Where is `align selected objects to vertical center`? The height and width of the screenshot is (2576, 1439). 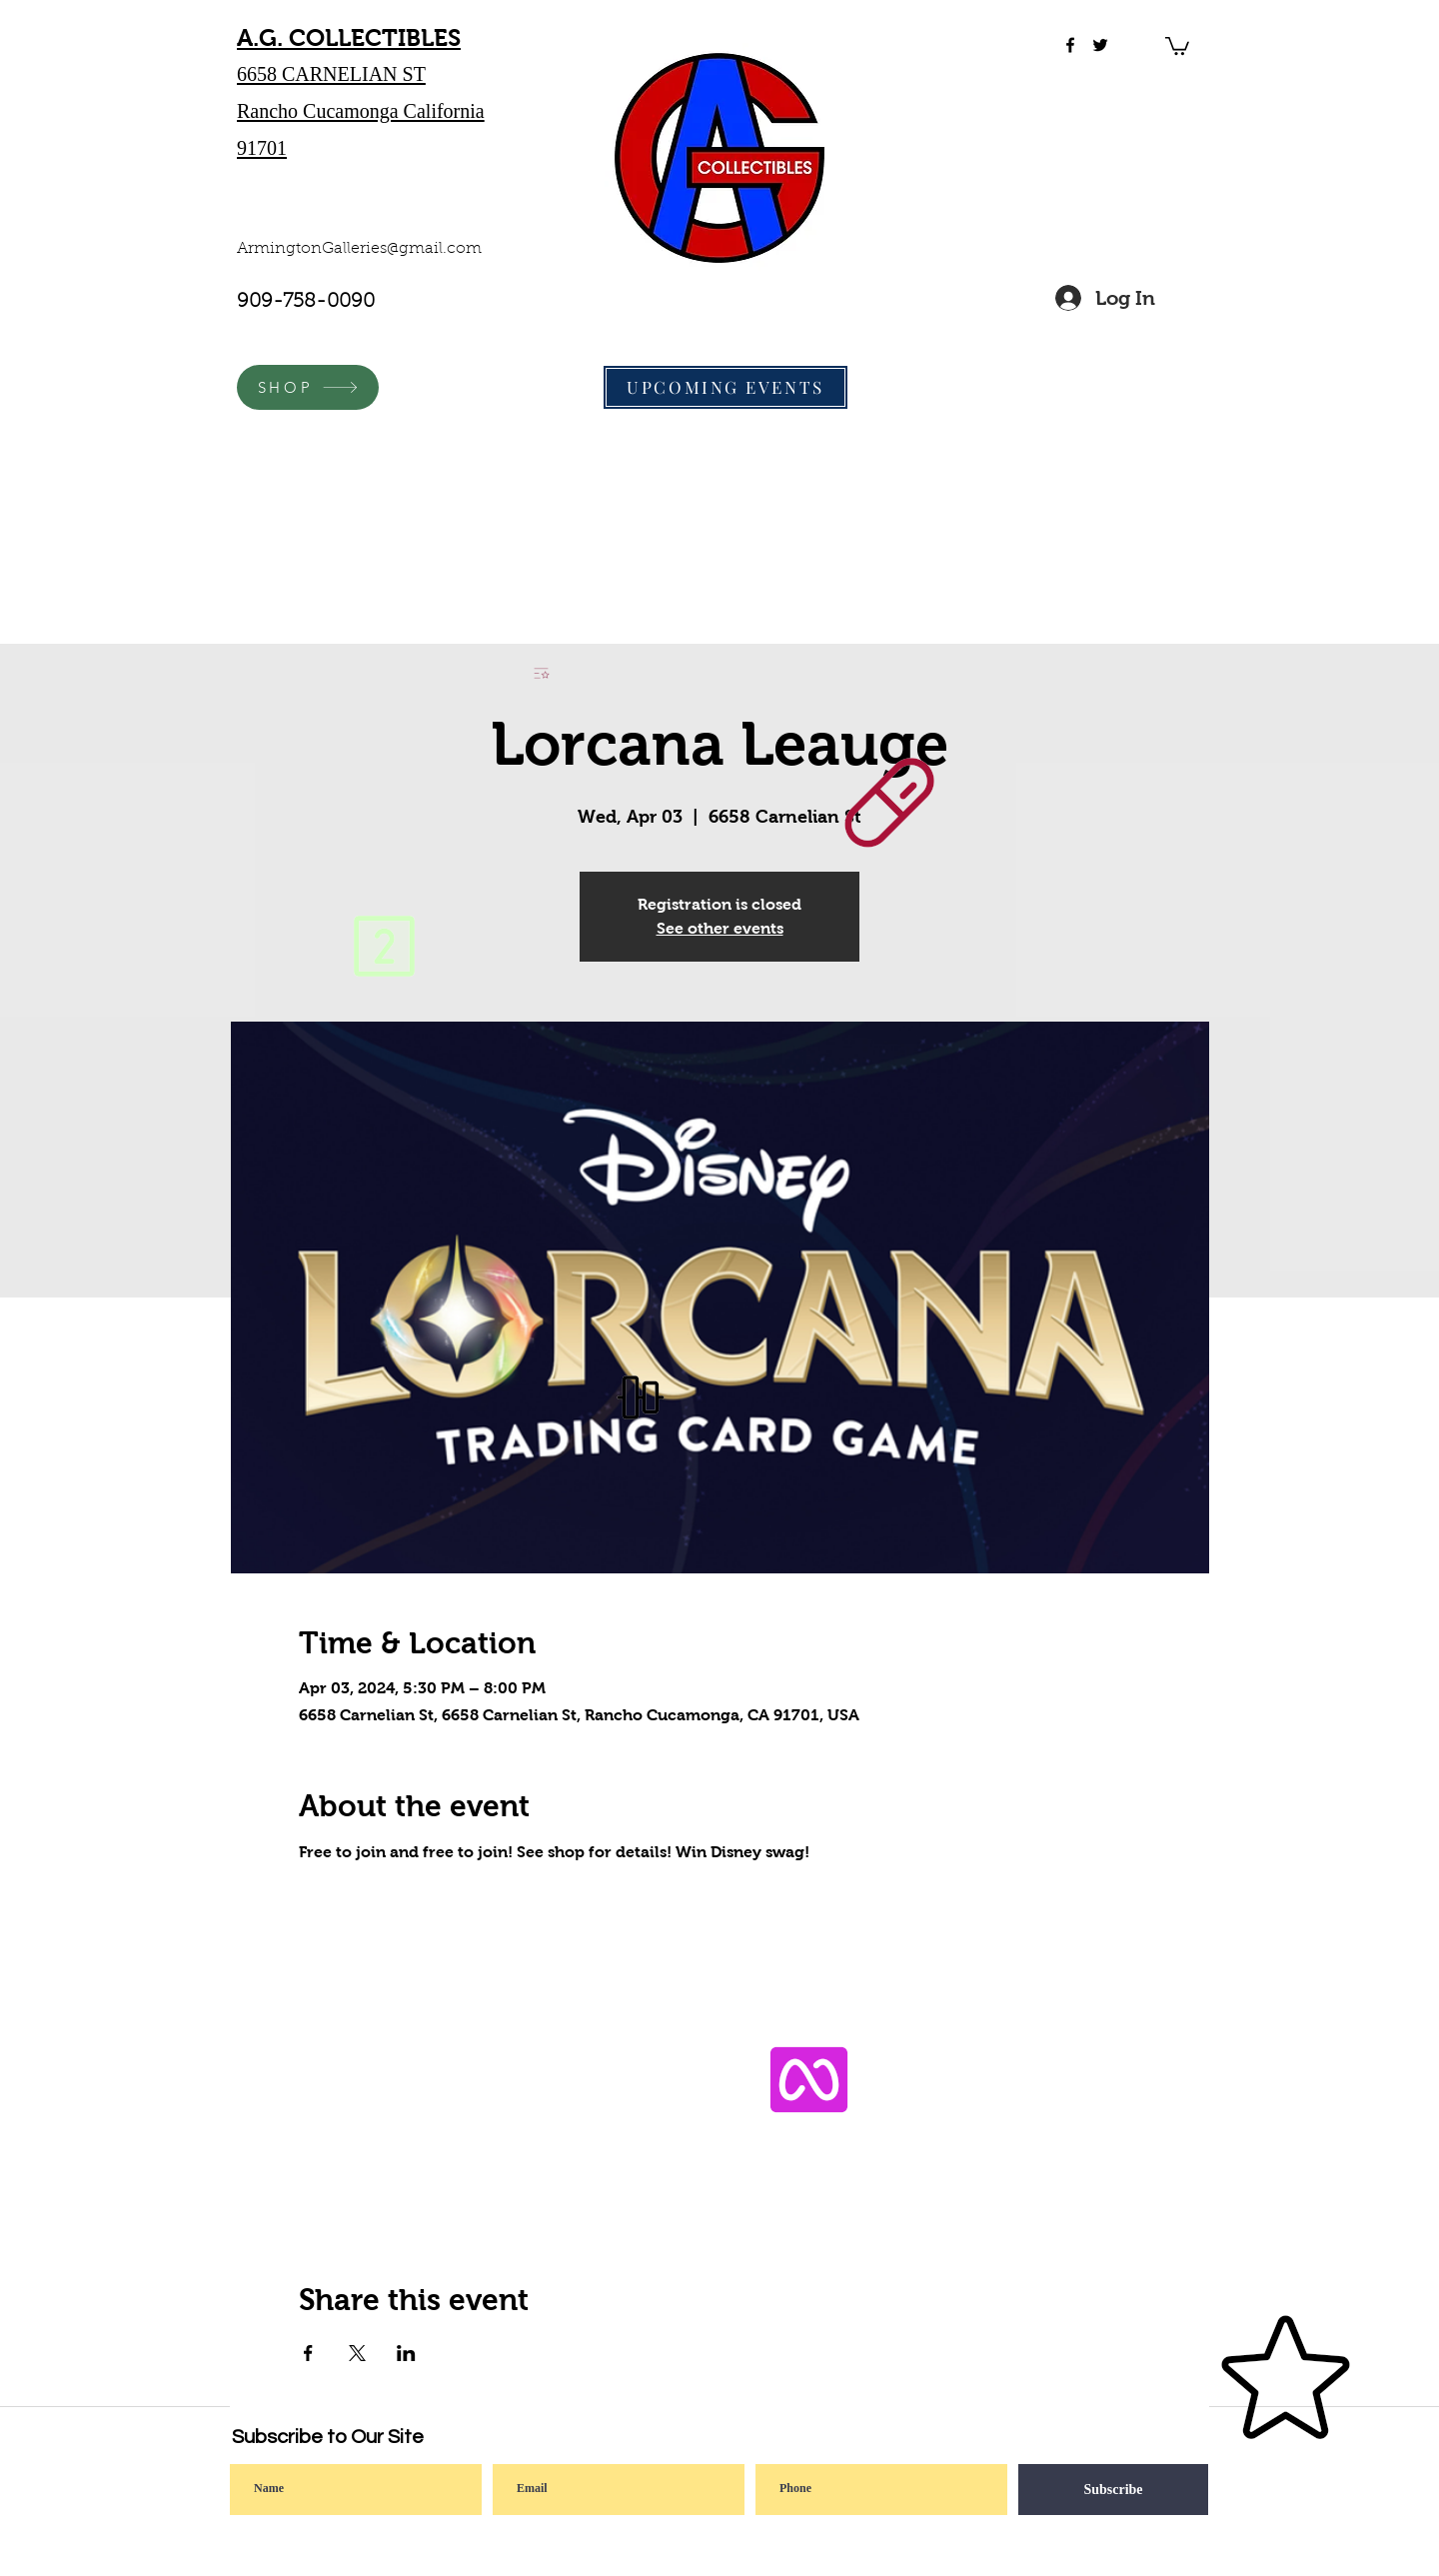 align selected objects to vertical center is located at coordinates (641, 1397).